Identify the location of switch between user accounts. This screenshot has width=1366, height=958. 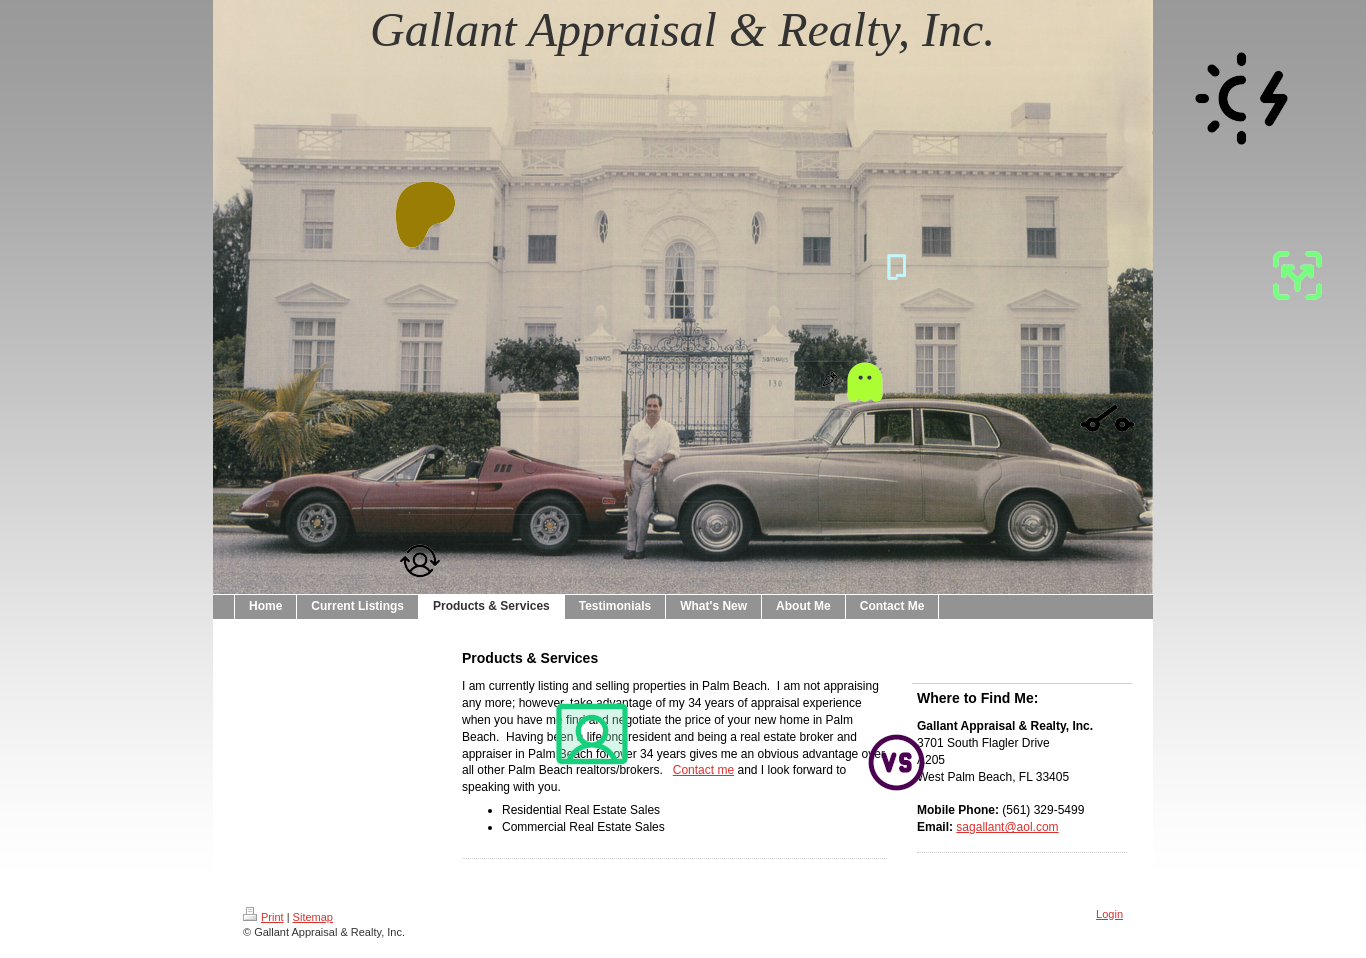
(420, 561).